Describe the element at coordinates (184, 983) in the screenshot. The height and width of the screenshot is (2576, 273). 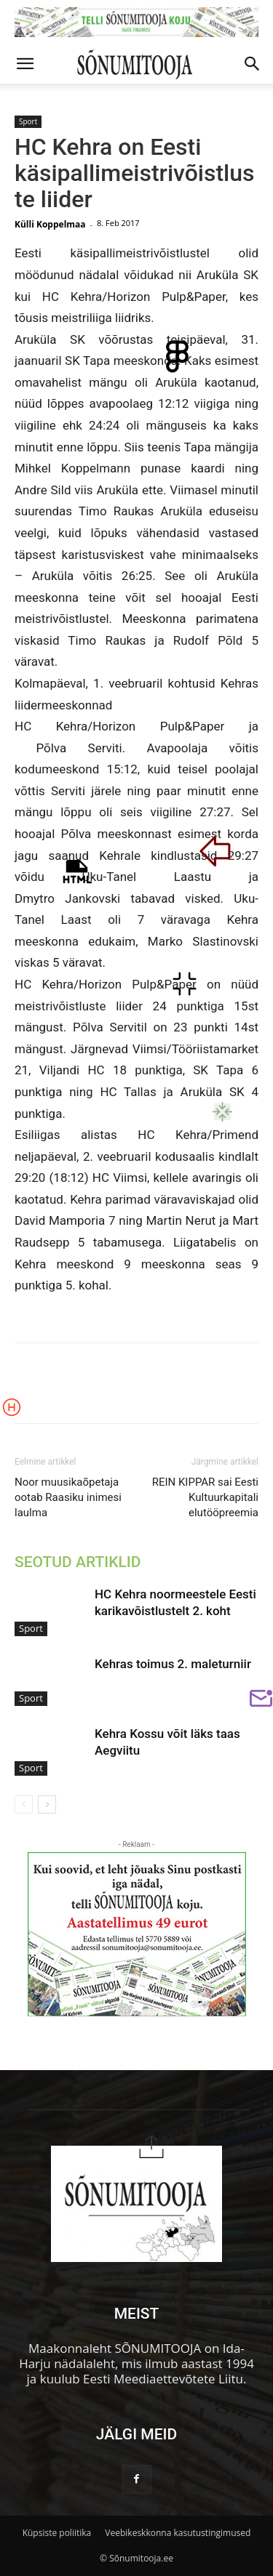
I see `exit fullscreen mode` at that location.